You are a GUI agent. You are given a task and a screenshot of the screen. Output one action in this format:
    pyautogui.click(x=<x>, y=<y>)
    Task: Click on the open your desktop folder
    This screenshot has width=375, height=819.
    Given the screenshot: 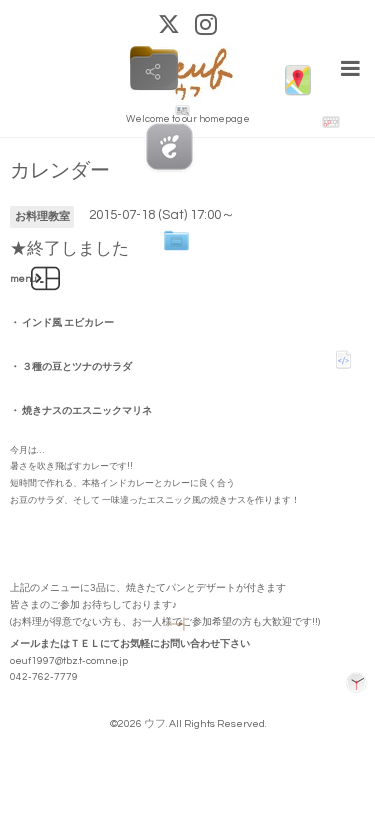 What is the action you would take?
    pyautogui.click(x=176, y=240)
    